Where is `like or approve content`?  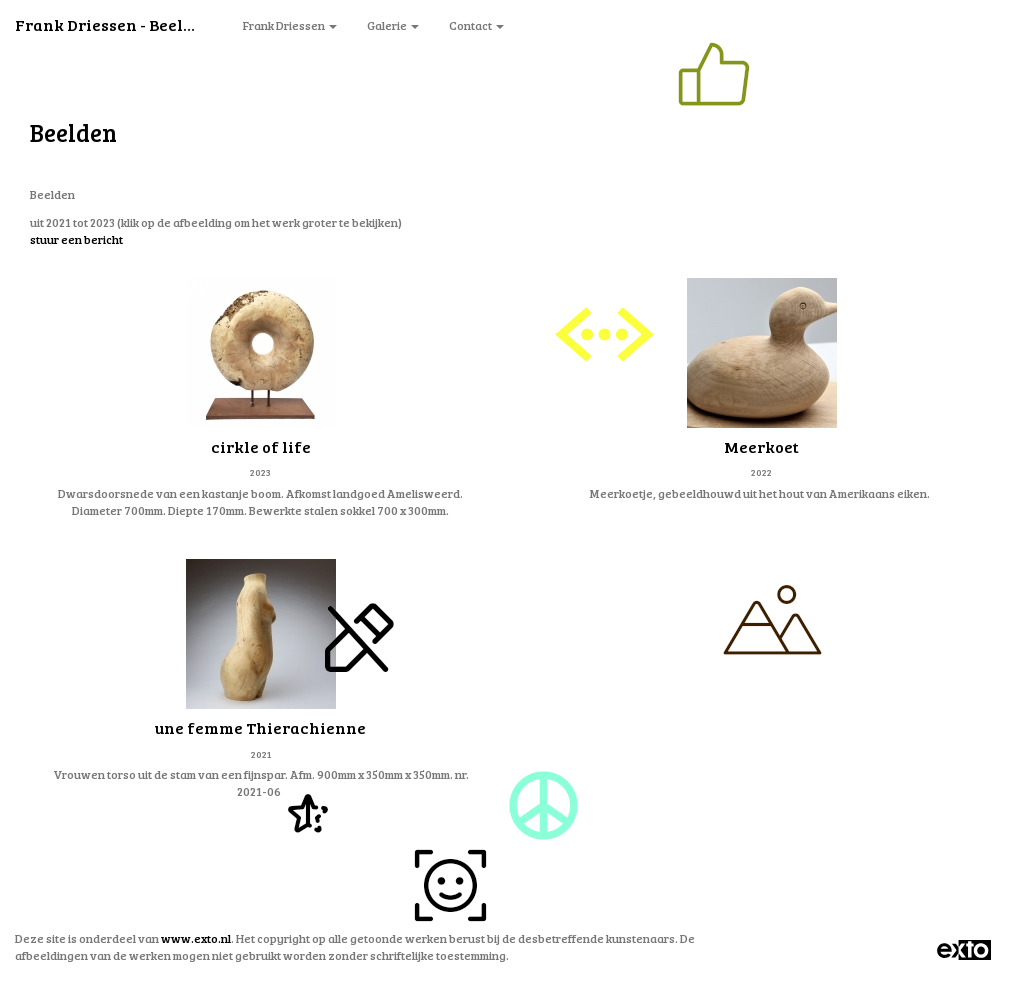
like or approve content is located at coordinates (714, 78).